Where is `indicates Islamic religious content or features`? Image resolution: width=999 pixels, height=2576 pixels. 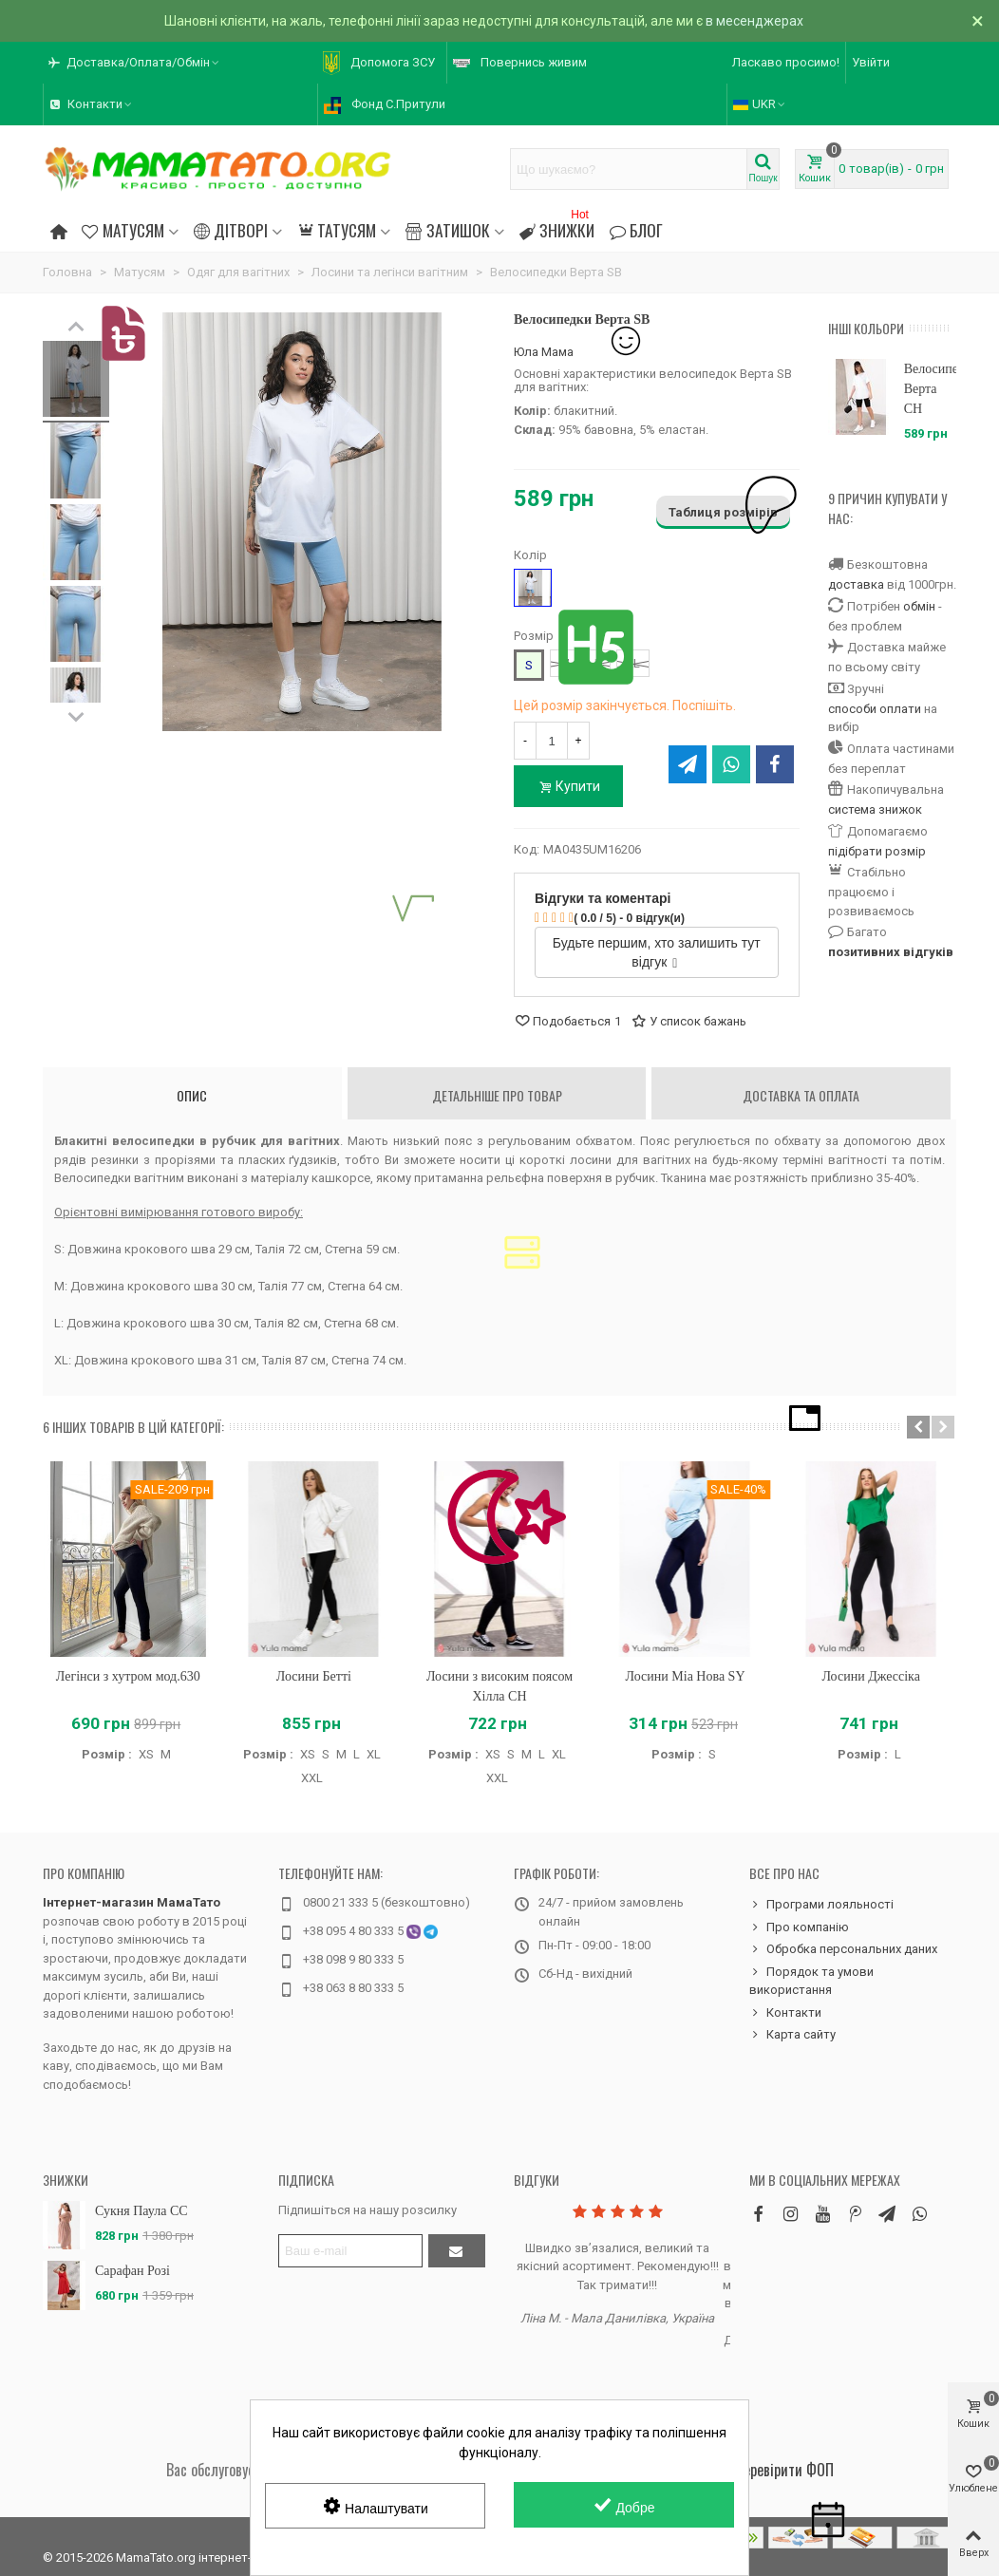 indicates Islamic religious content or features is located at coordinates (502, 1516).